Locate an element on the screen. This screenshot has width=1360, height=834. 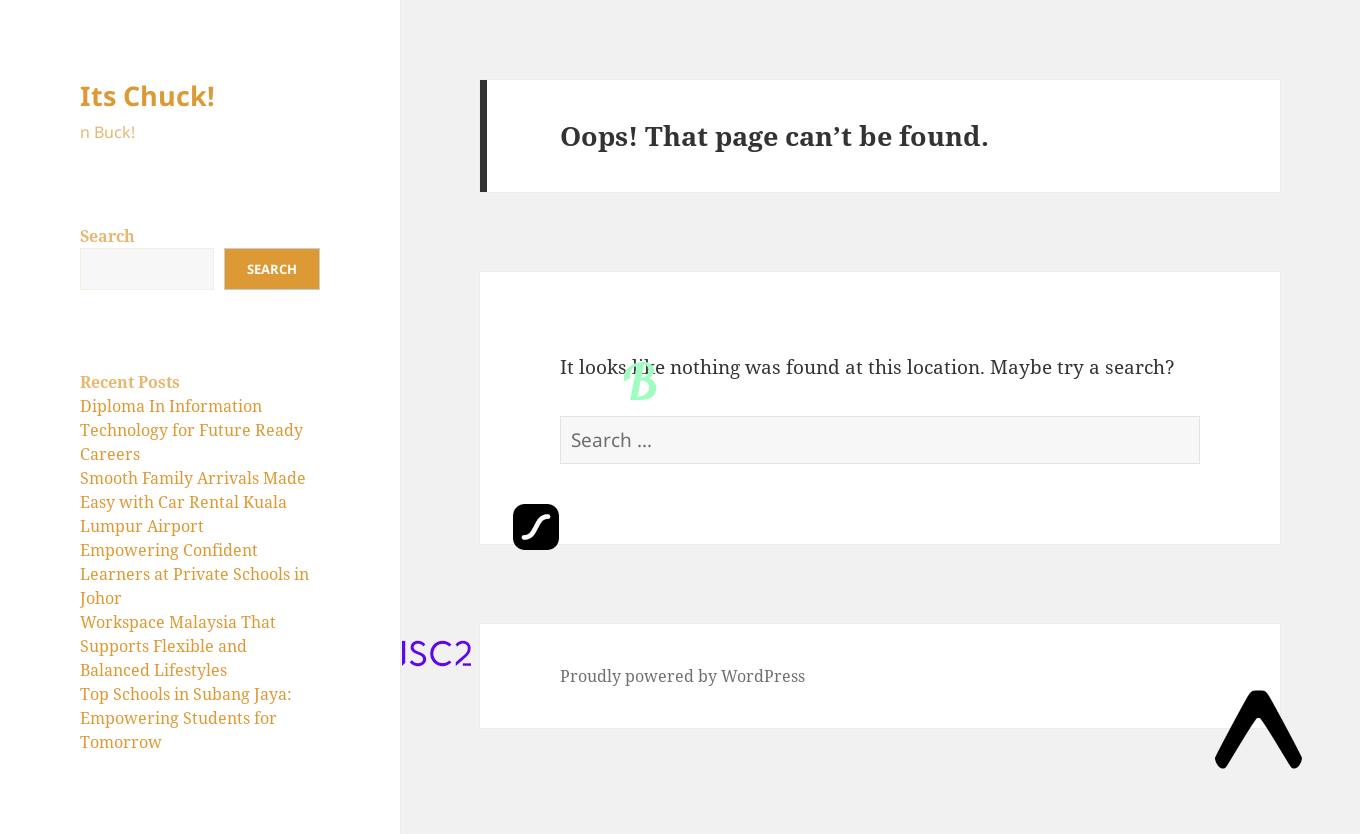
ISC² official logo is located at coordinates (436, 653).